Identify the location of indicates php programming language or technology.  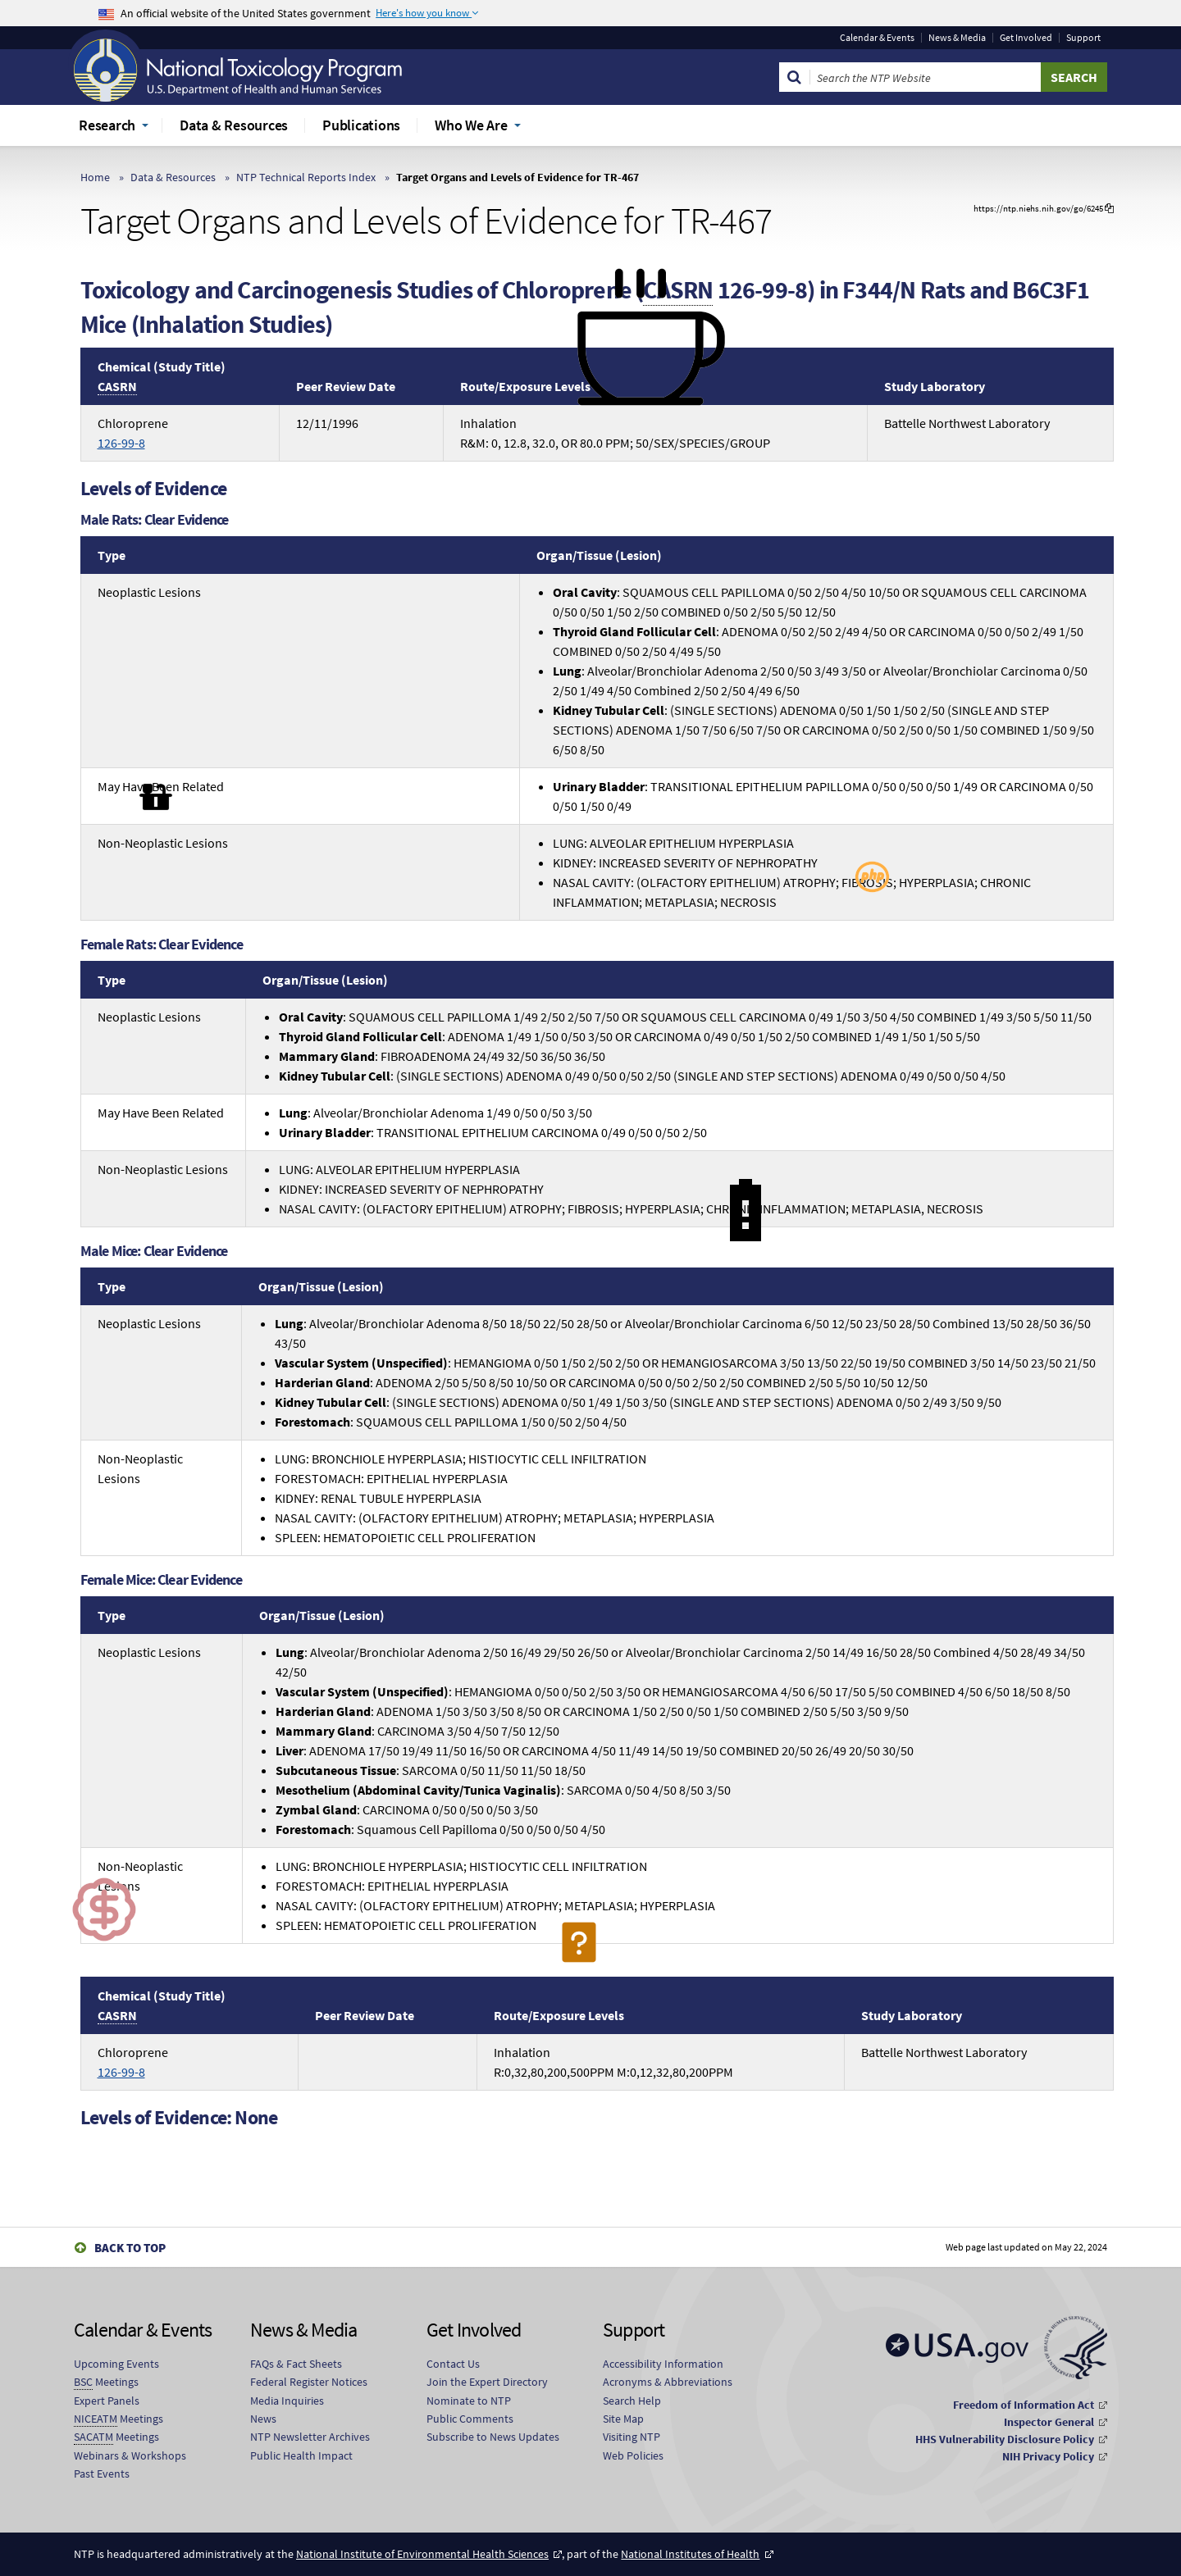
(872, 876).